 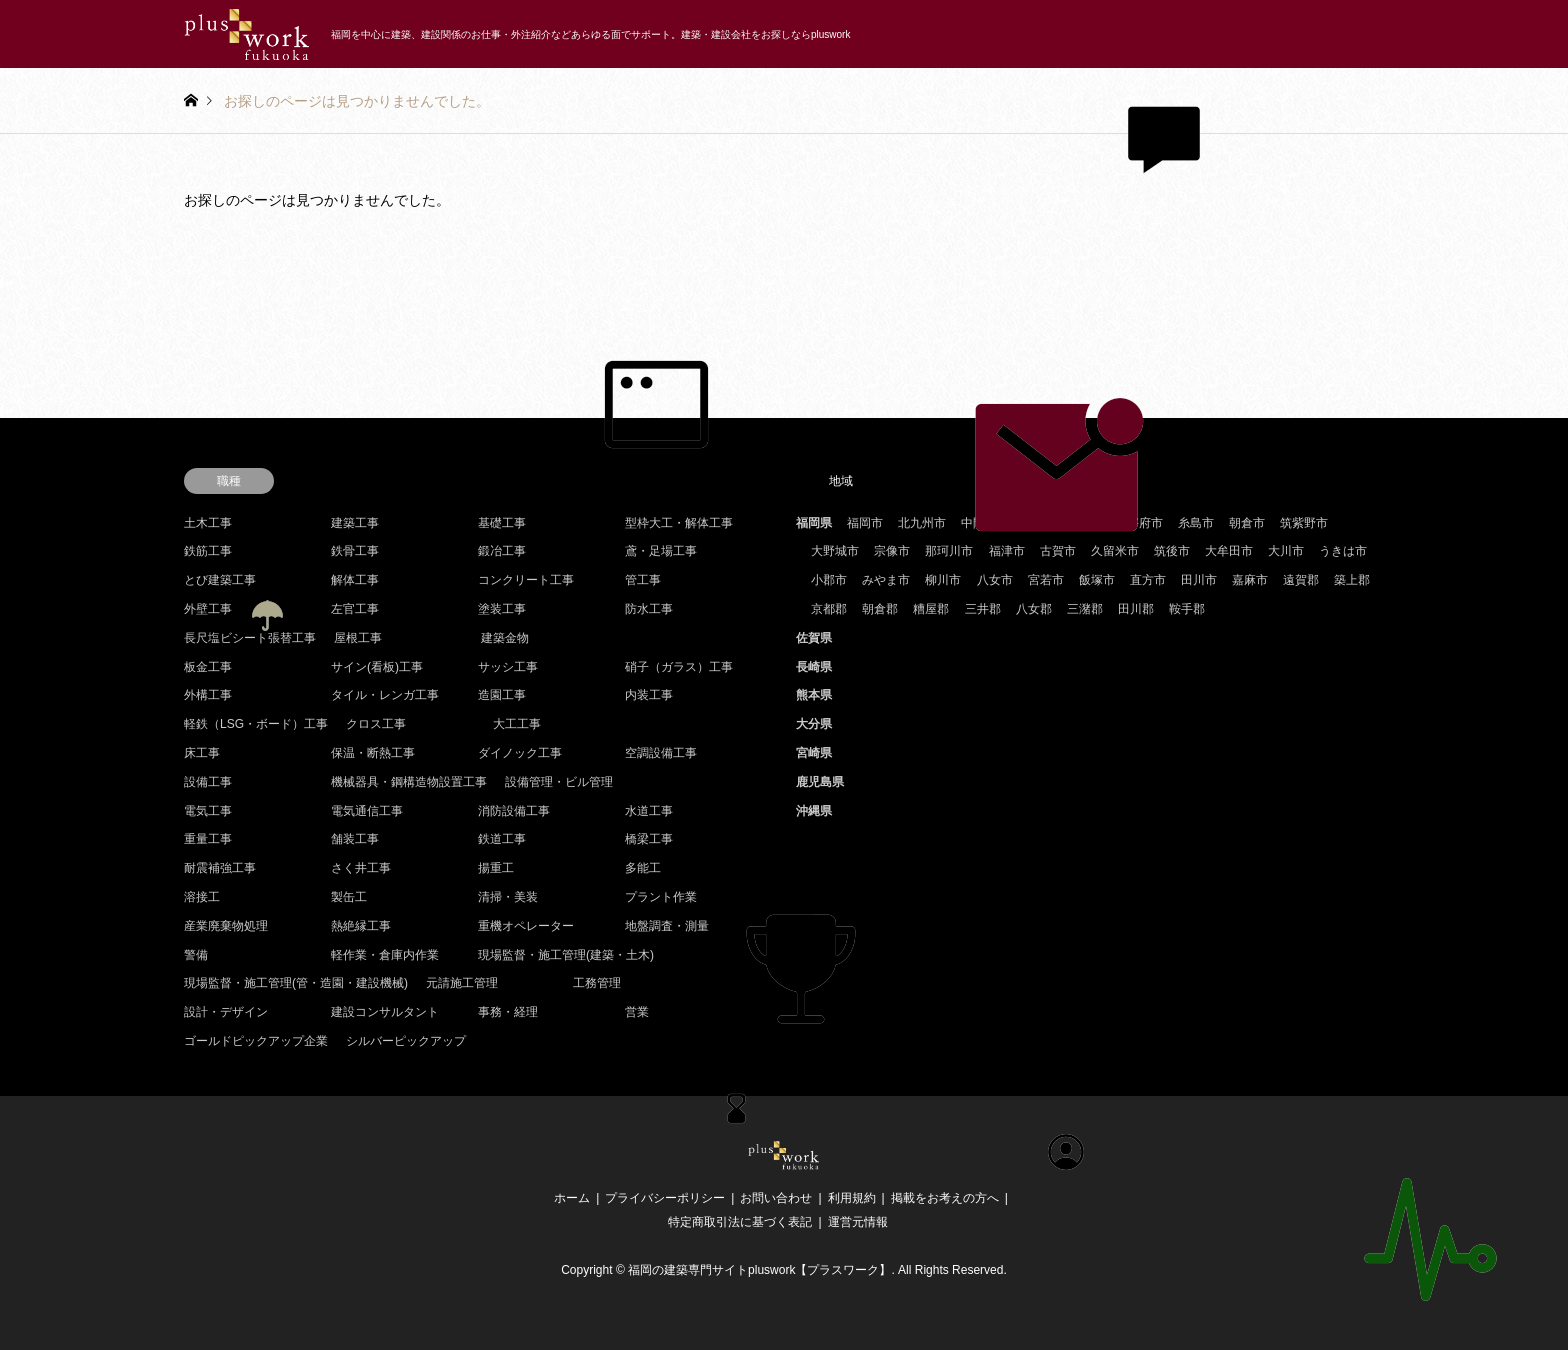 What do you see at coordinates (1056, 467) in the screenshot?
I see `indicates unread email in inbox` at bounding box center [1056, 467].